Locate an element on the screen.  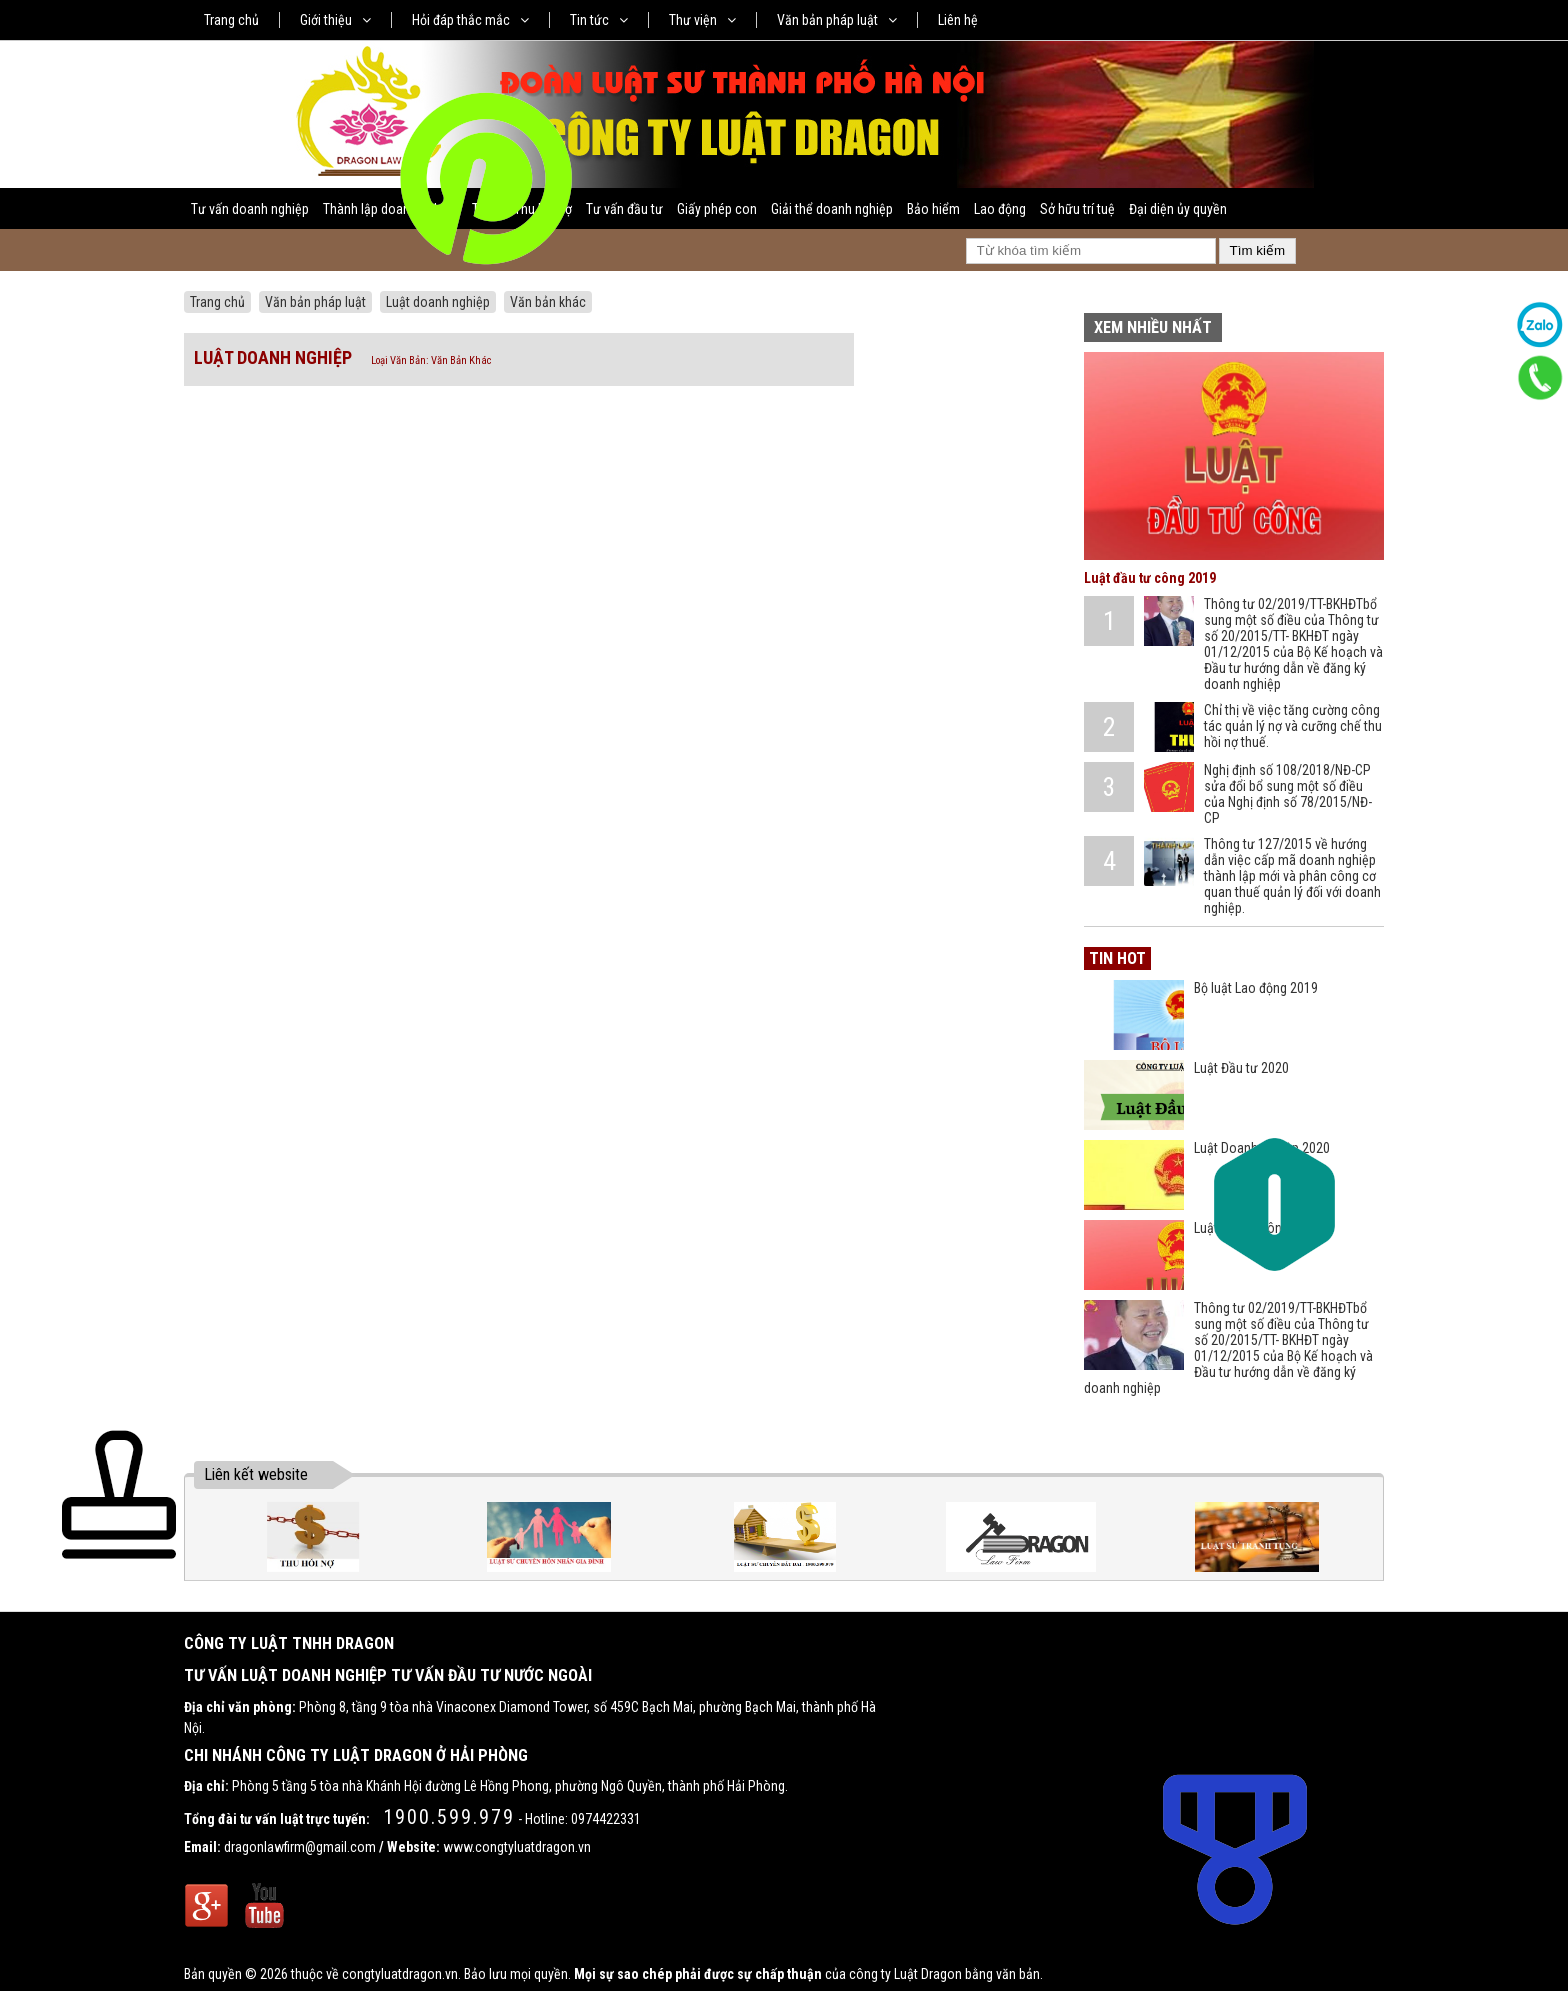
open Pinterest app is located at coordinates (479, 178).